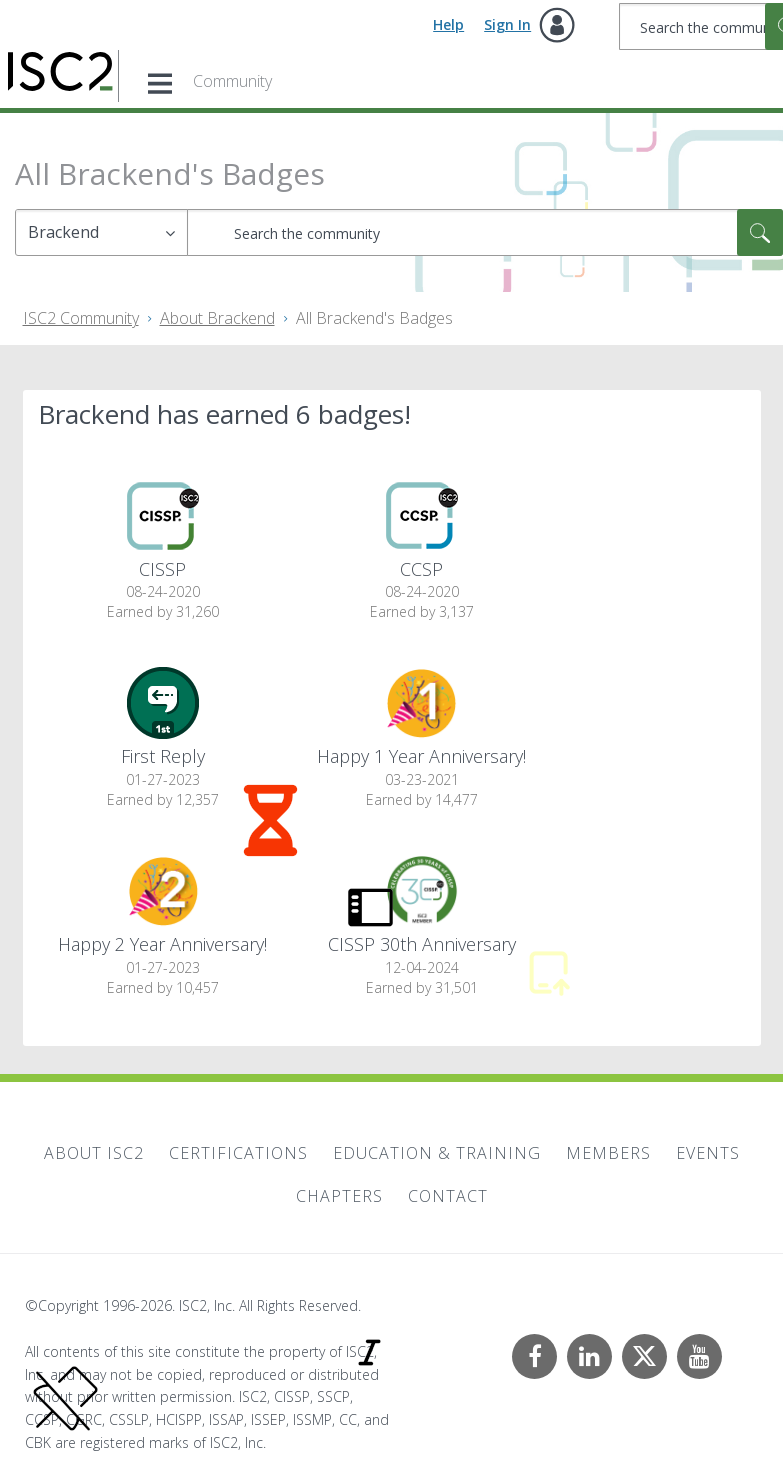 This screenshot has height=1473, width=783. What do you see at coordinates (369, 1352) in the screenshot?
I see `apply italic formatting to selected text` at bounding box center [369, 1352].